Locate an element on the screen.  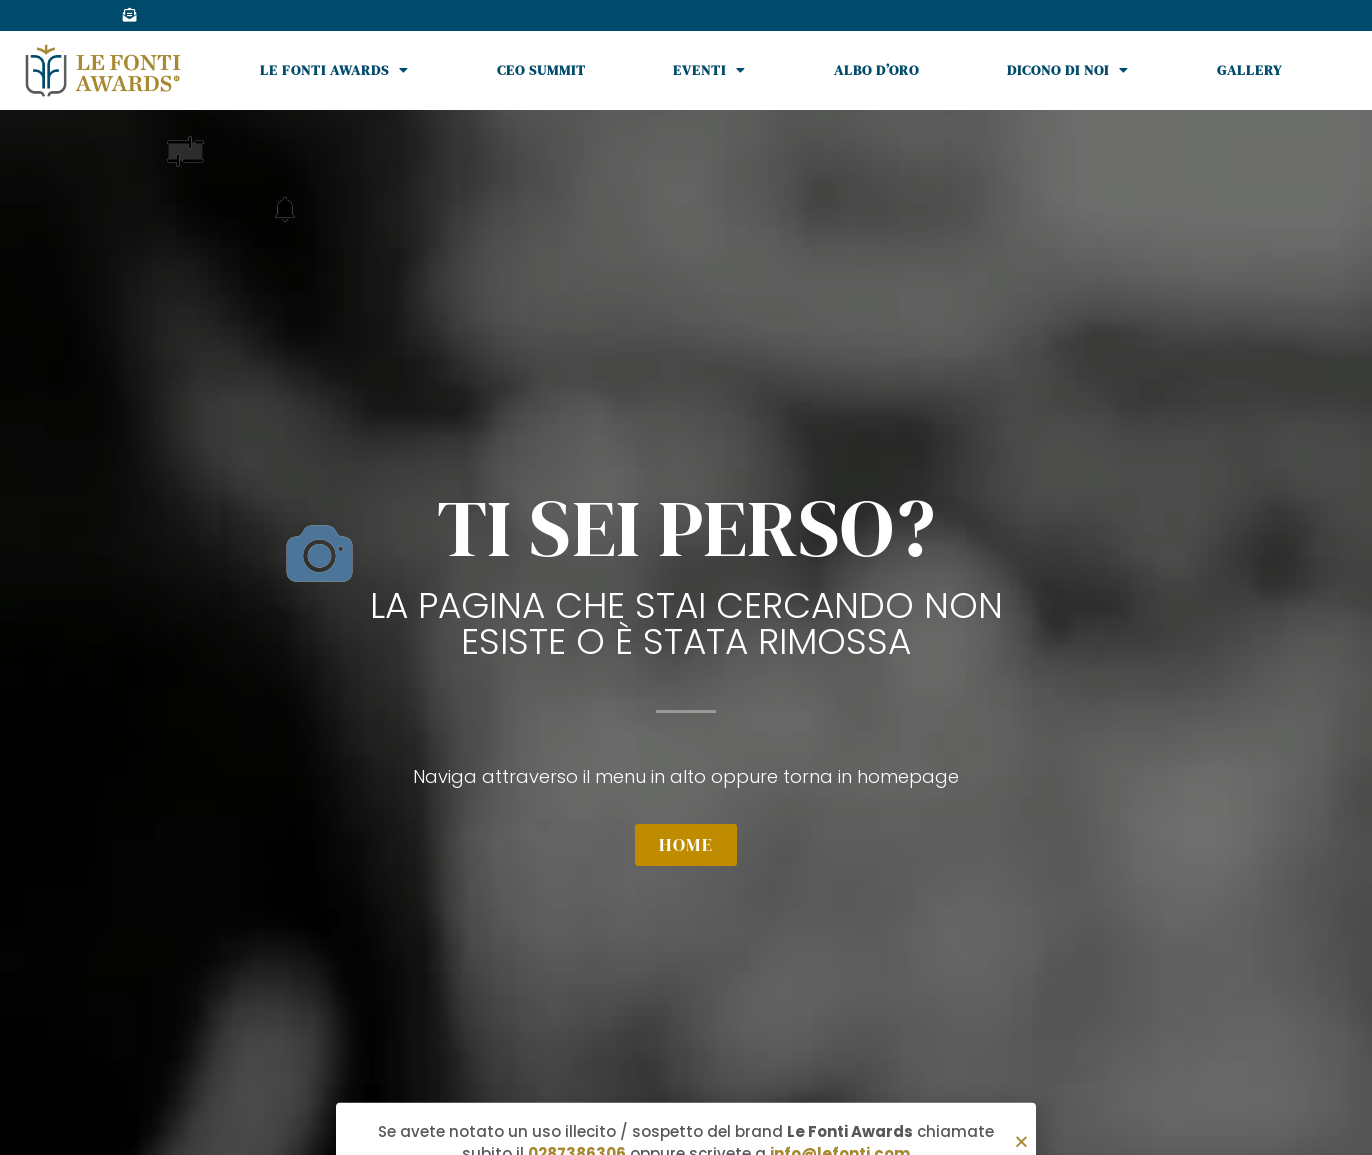
adjust settings or preferences is located at coordinates (185, 151).